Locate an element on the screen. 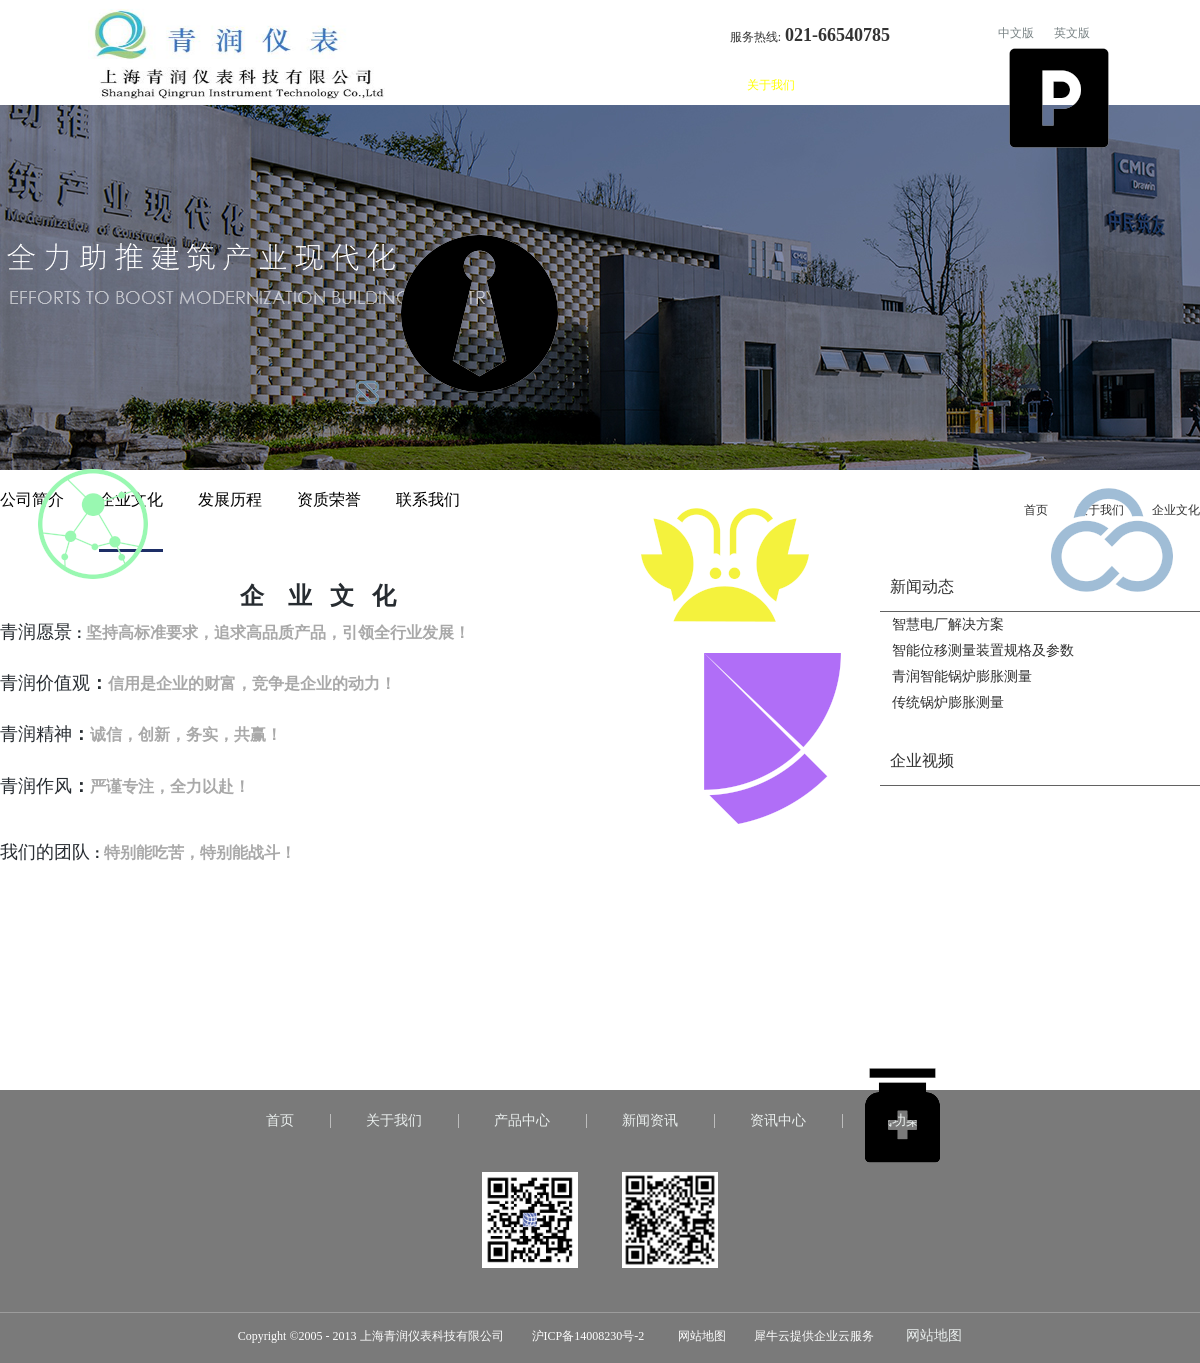  indicates a parking location or facility is located at coordinates (1059, 98).